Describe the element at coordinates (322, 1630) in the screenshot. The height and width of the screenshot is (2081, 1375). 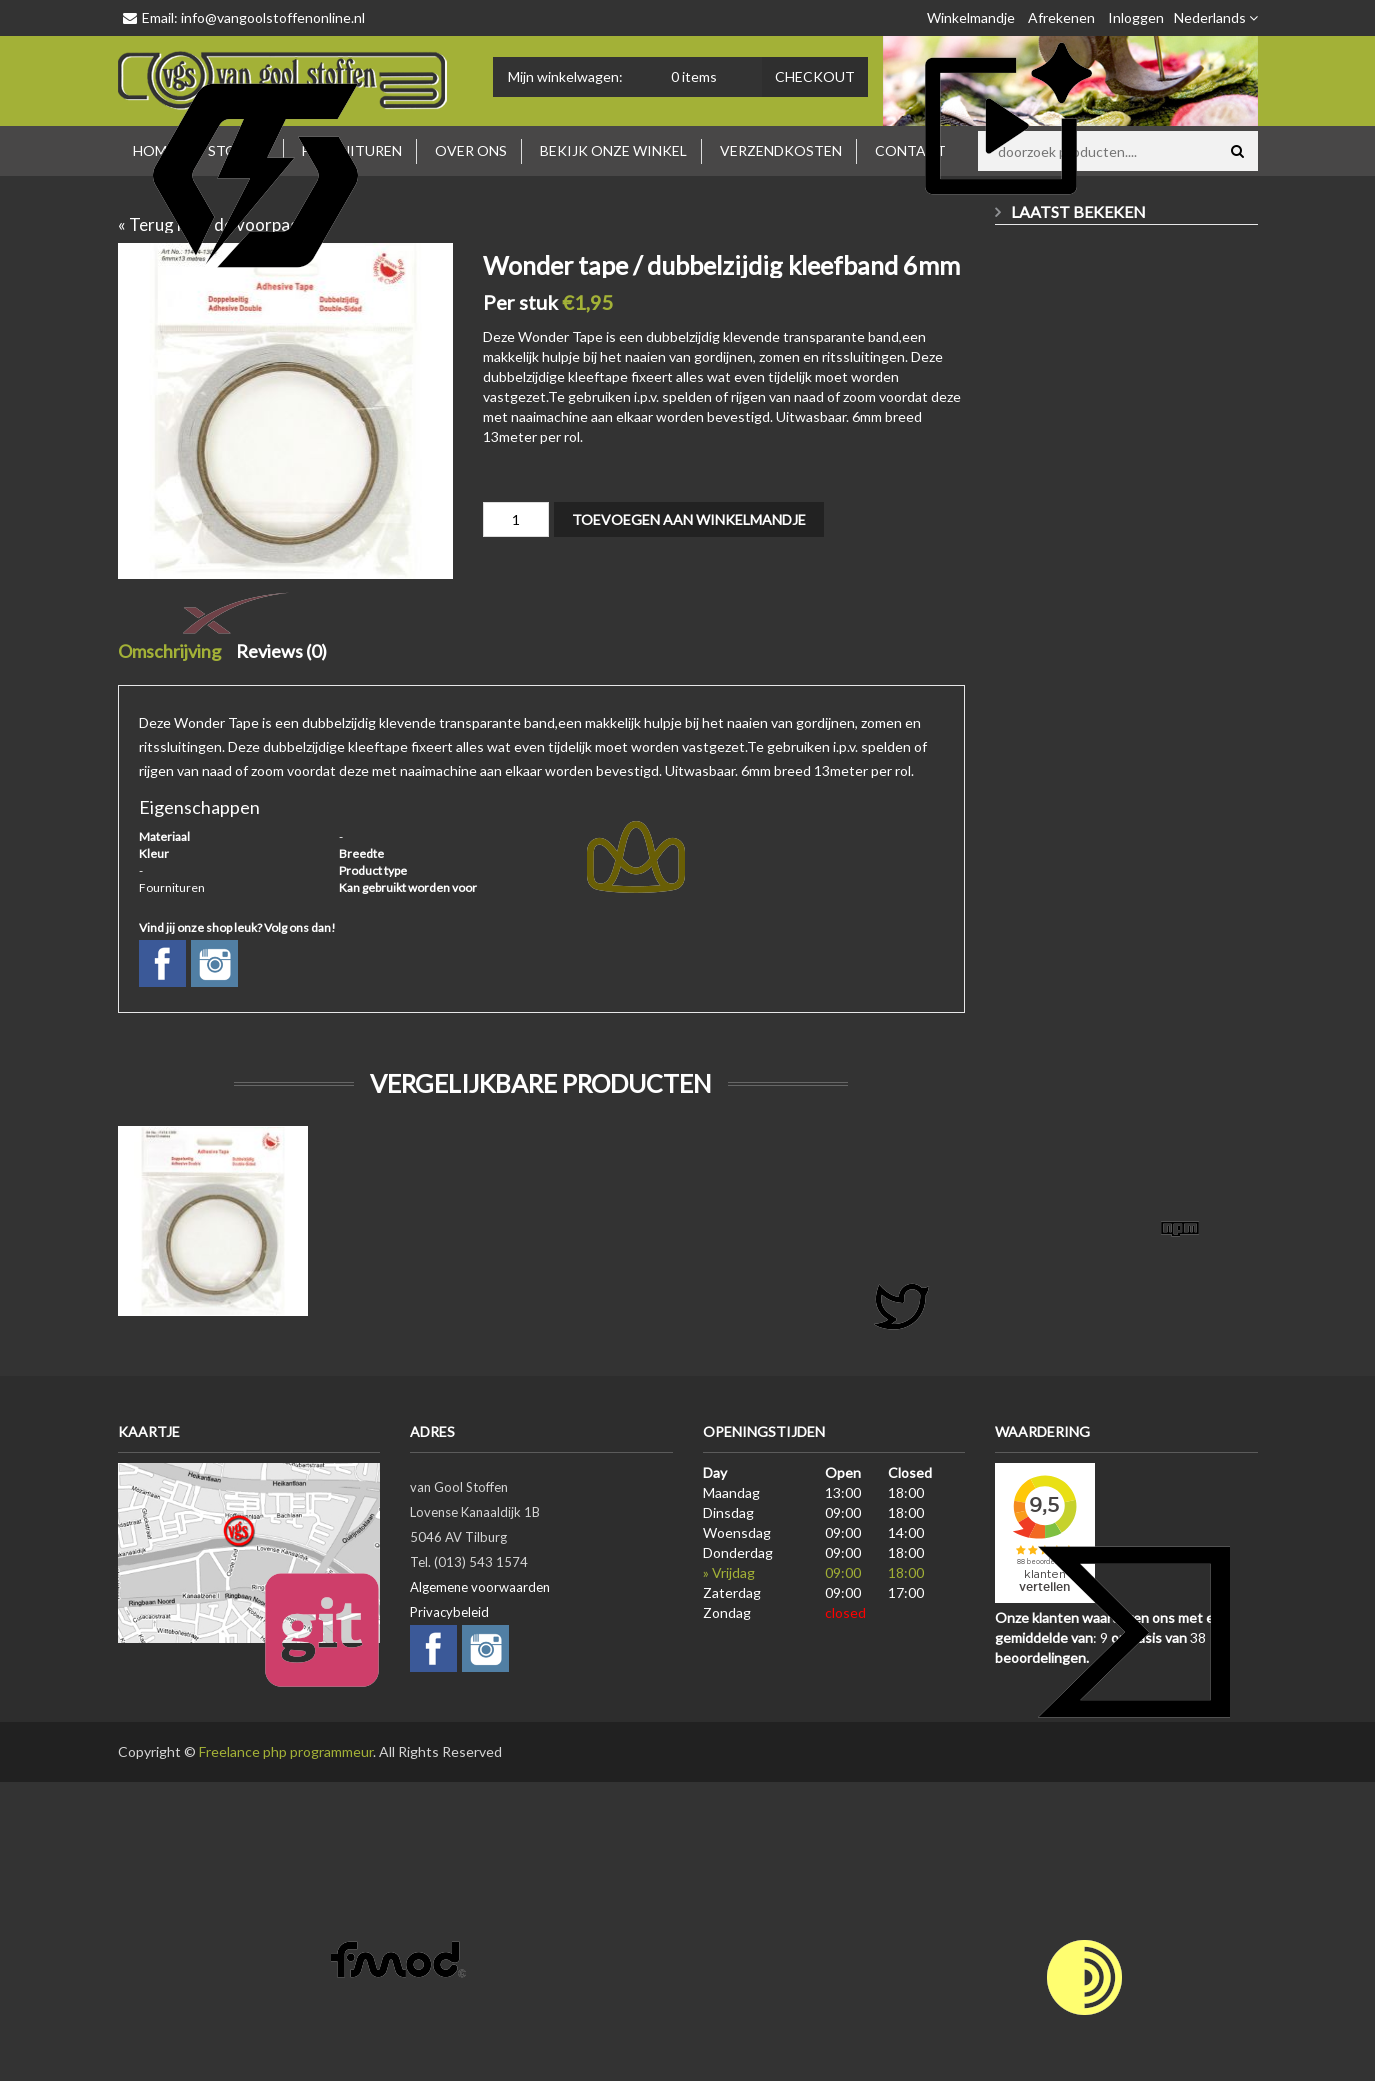
I see `git version control logo` at that location.